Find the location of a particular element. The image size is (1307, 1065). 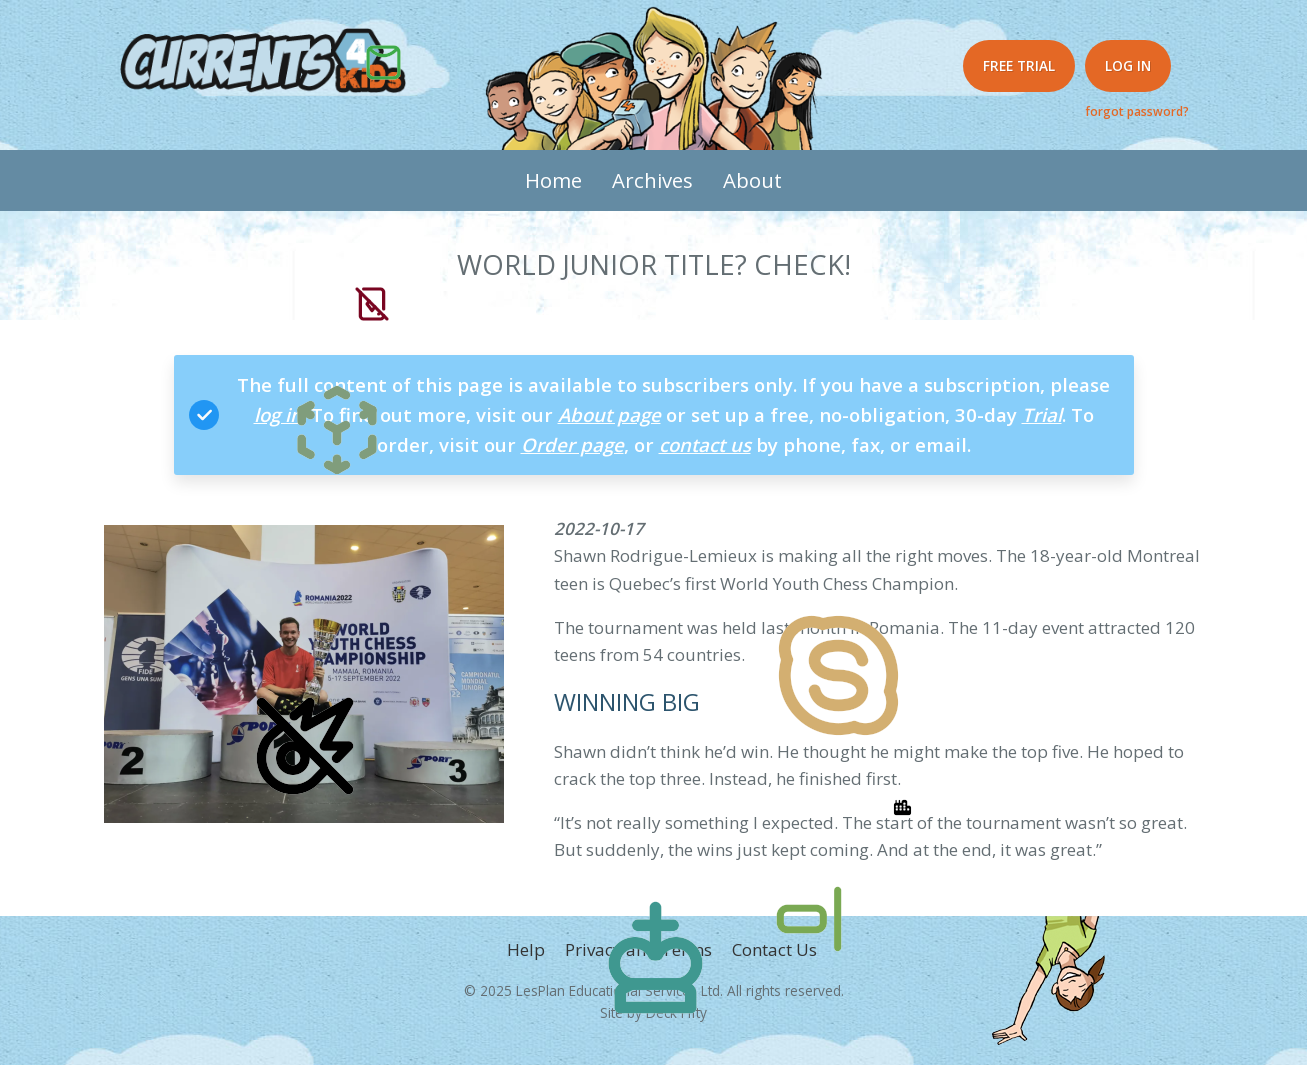

access 3D modeling or spatial view options is located at coordinates (337, 430).